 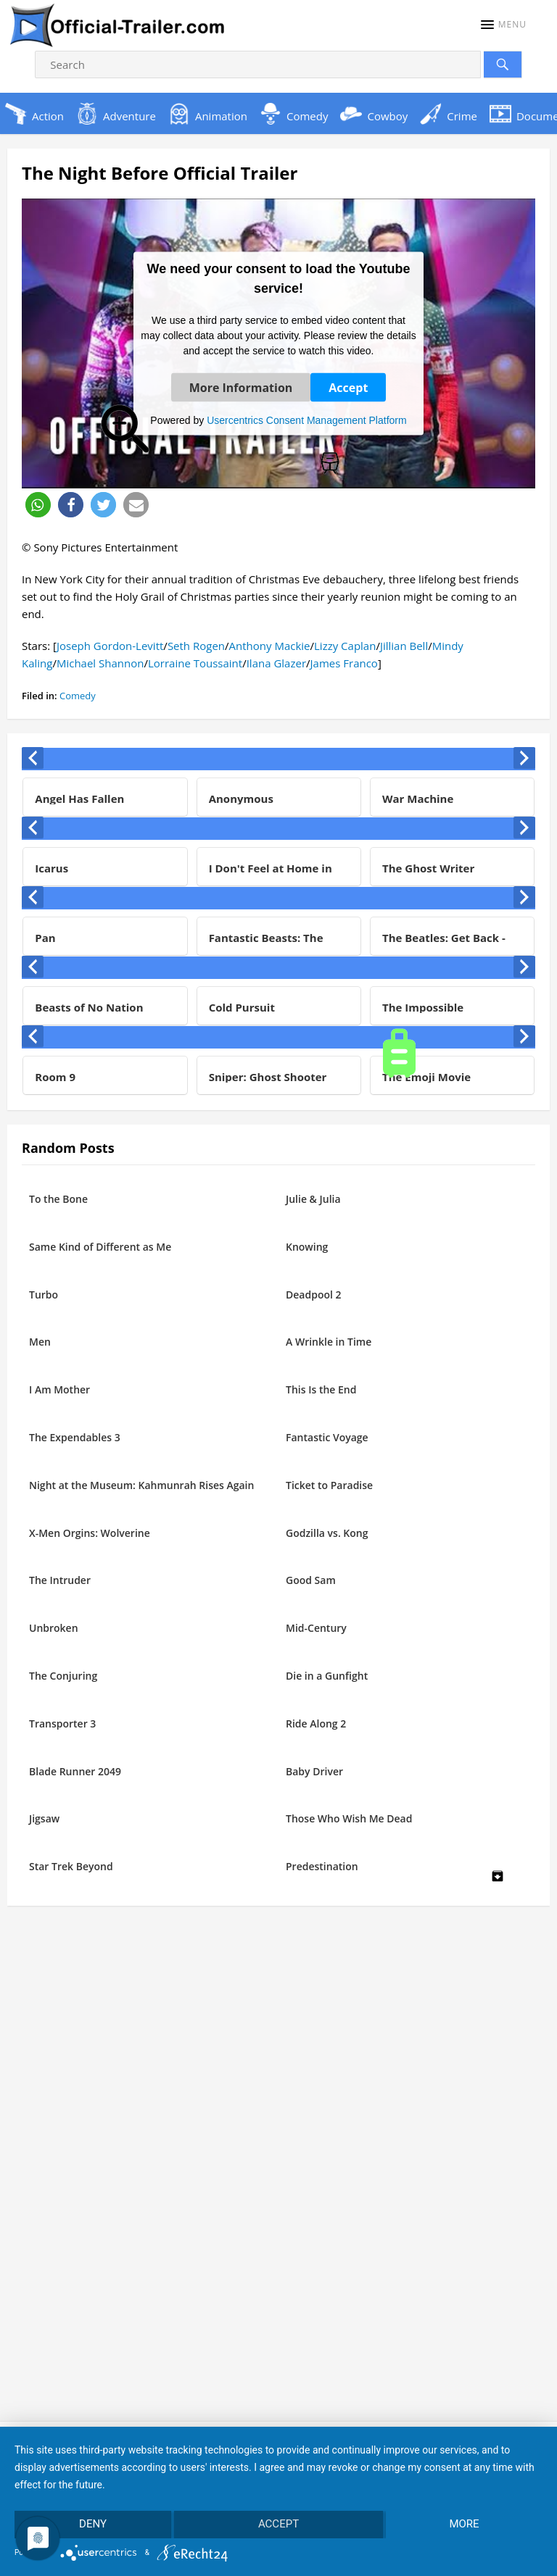 What do you see at coordinates (330, 462) in the screenshot?
I see `view regional train schedules` at bounding box center [330, 462].